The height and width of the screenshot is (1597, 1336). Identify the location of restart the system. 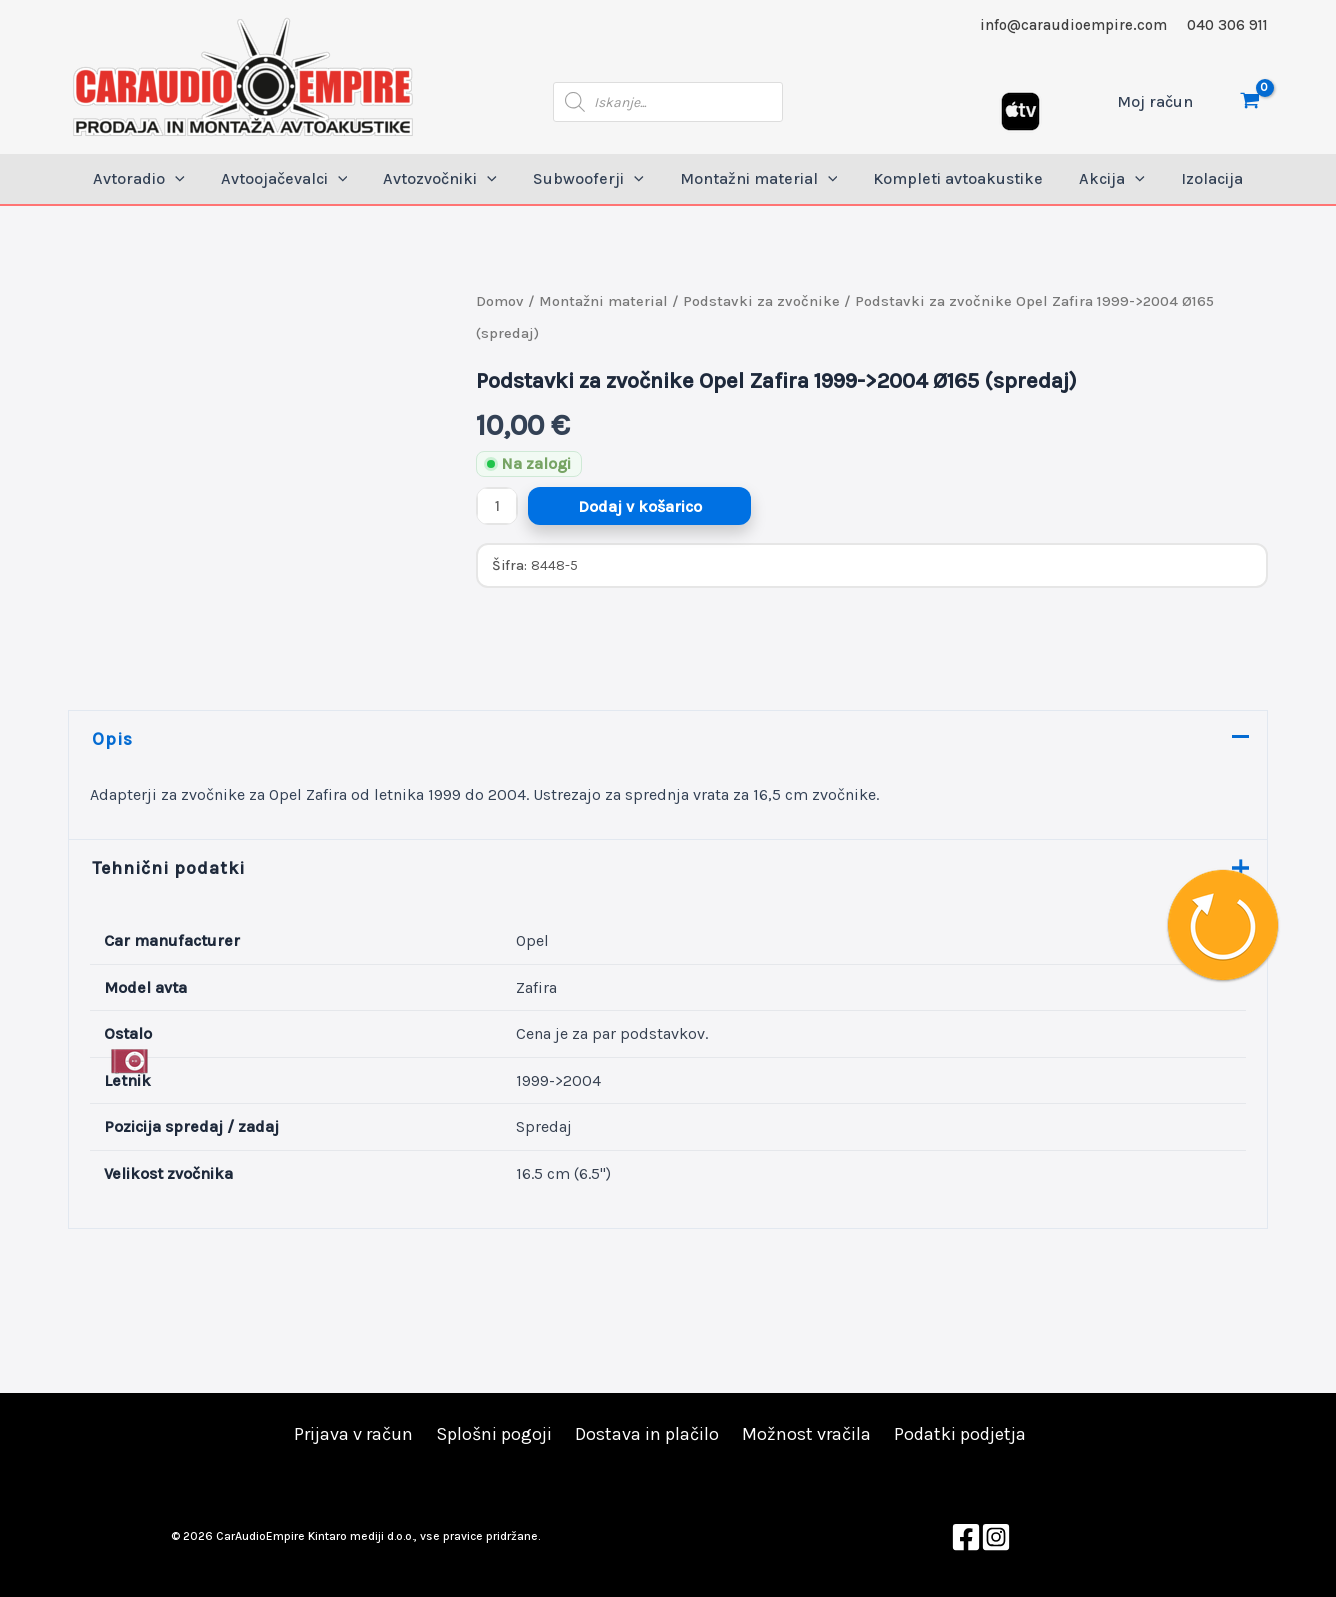
(1223, 925).